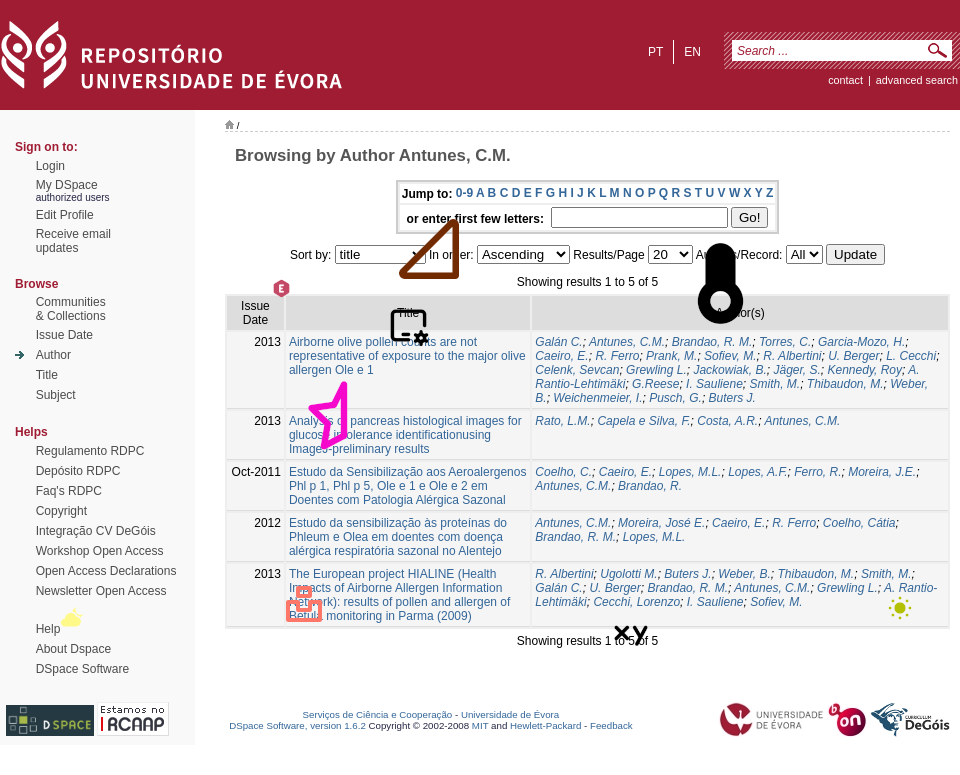 The height and width of the screenshot is (775, 960). What do you see at coordinates (281, 288) in the screenshot?
I see `app icon for a service or brand starting with "E"` at bounding box center [281, 288].